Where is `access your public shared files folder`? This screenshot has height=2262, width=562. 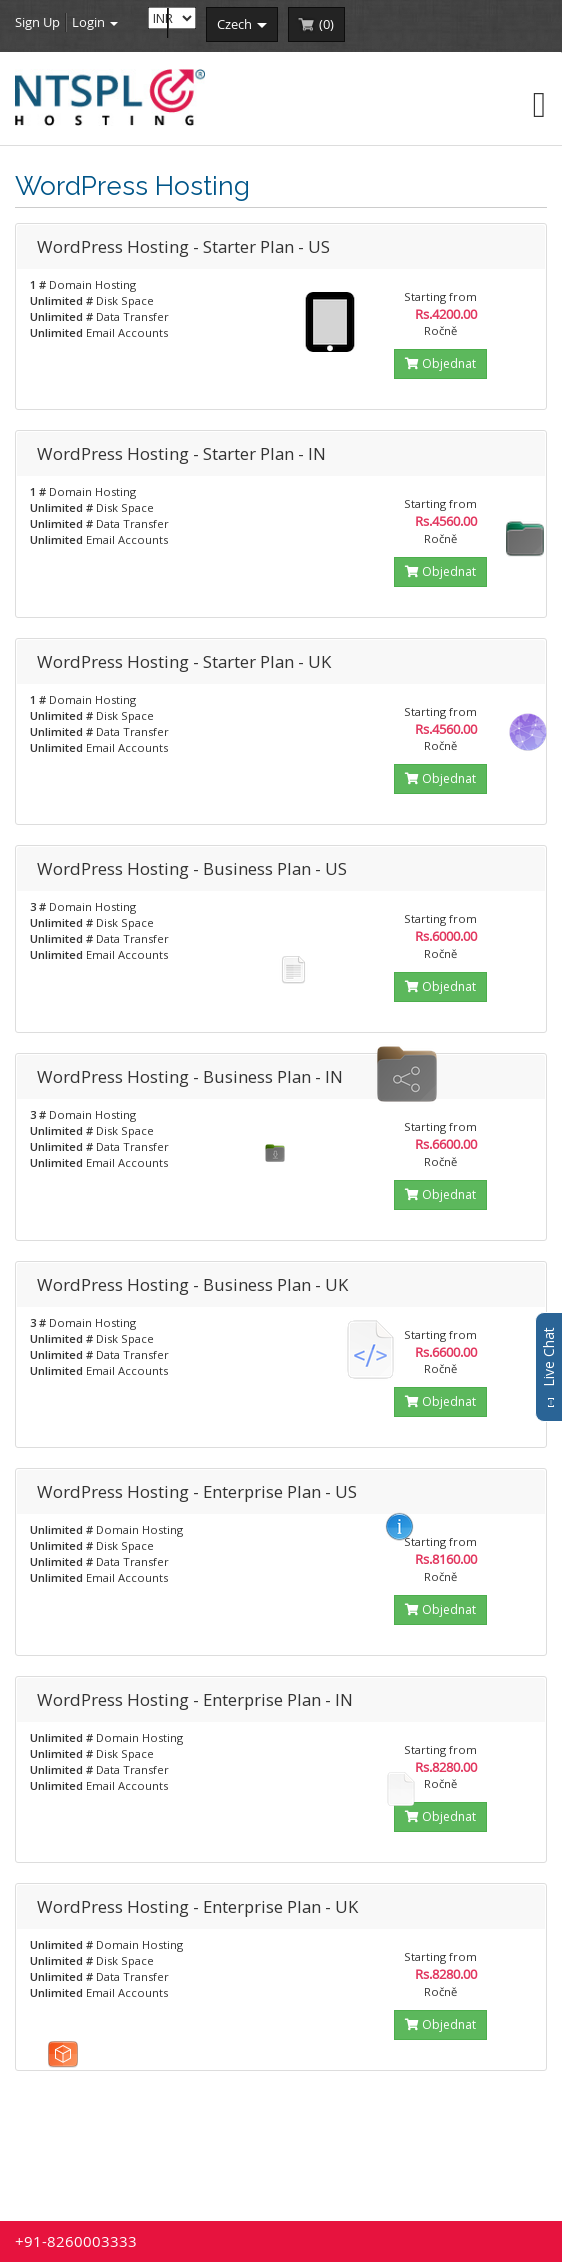 access your public shared files folder is located at coordinates (407, 1074).